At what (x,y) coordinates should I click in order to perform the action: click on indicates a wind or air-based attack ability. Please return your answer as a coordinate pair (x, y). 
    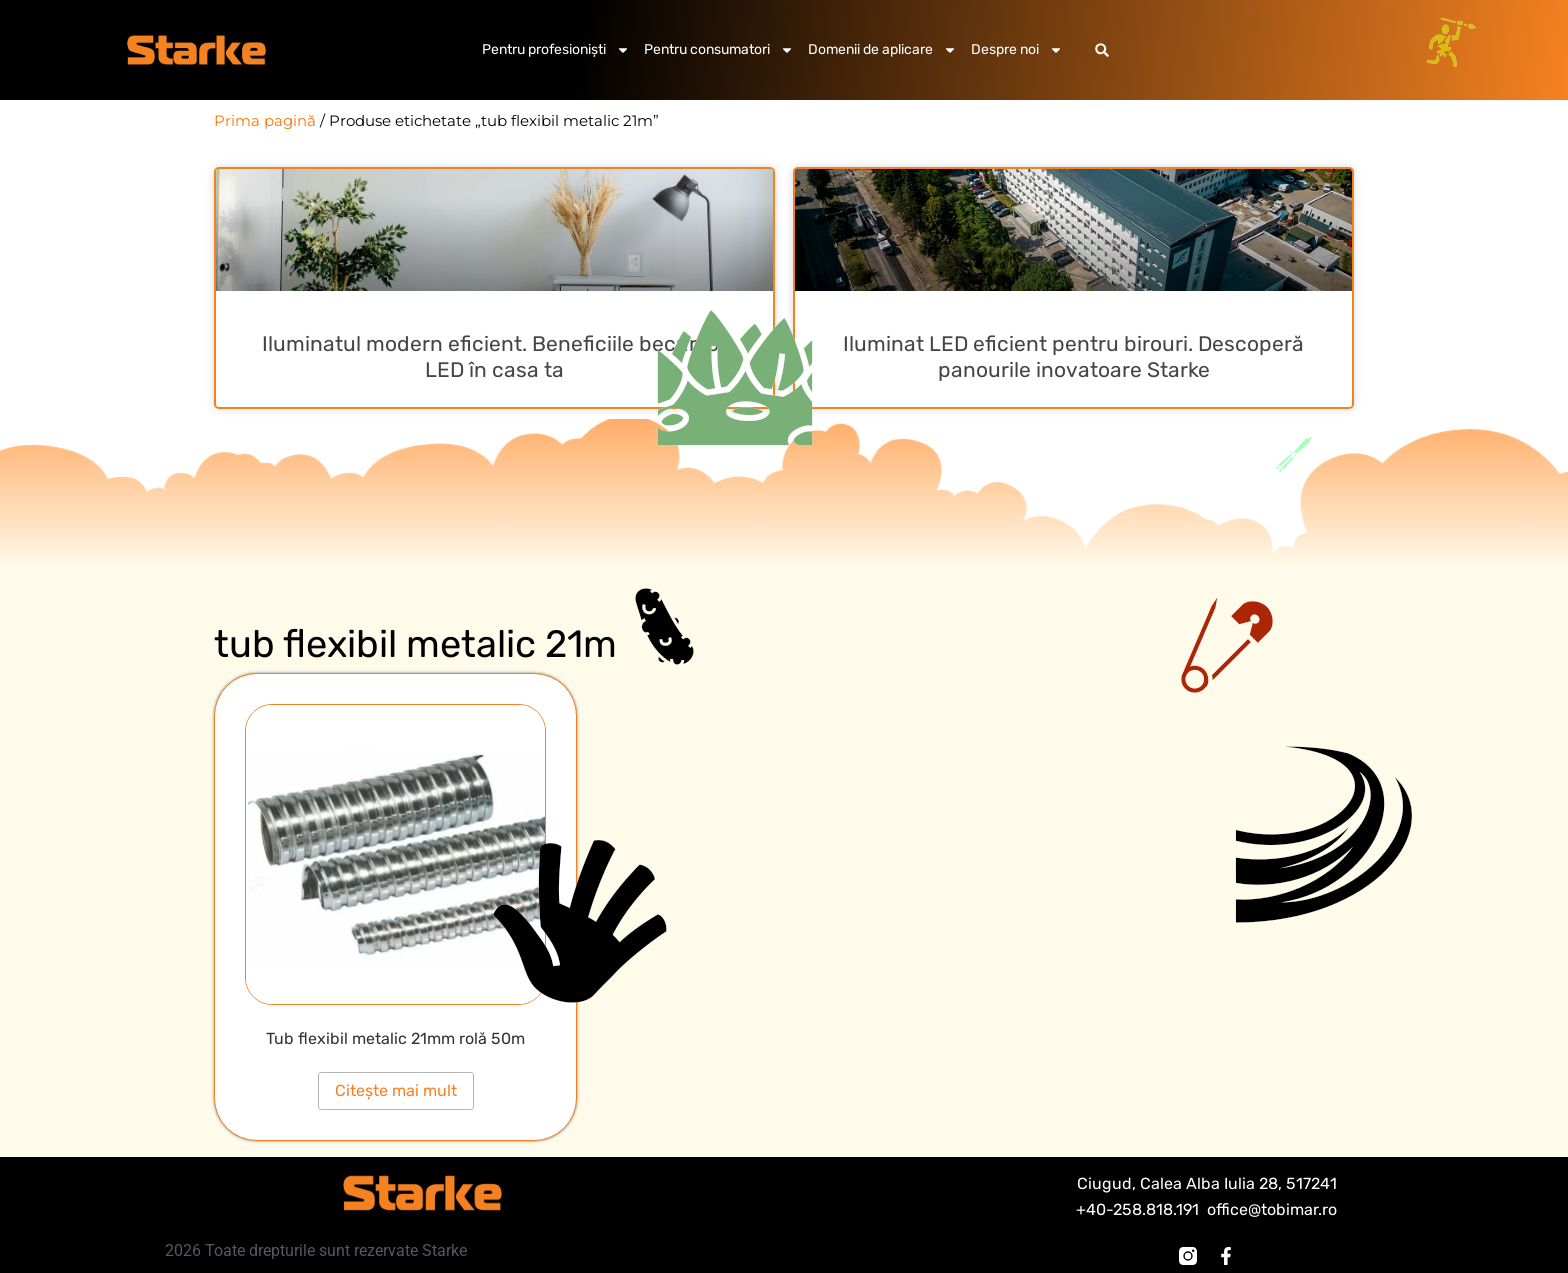
    Looking at the image, I should click on (1323, 835).